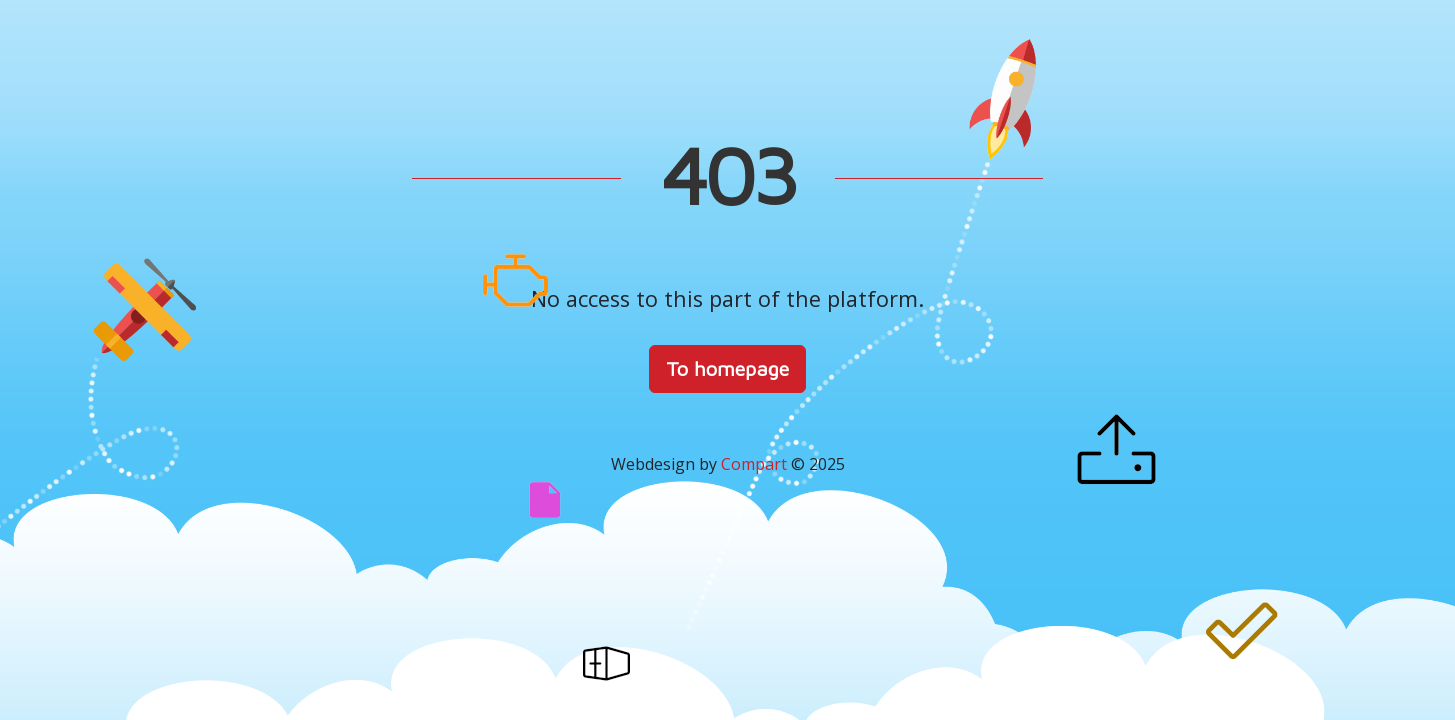 This screenshot has height=720, width=1455. What do you see at coordinates (1116, 453) in the screenshot?
I see `upload a file or document` at bounding box center [1116, 453].